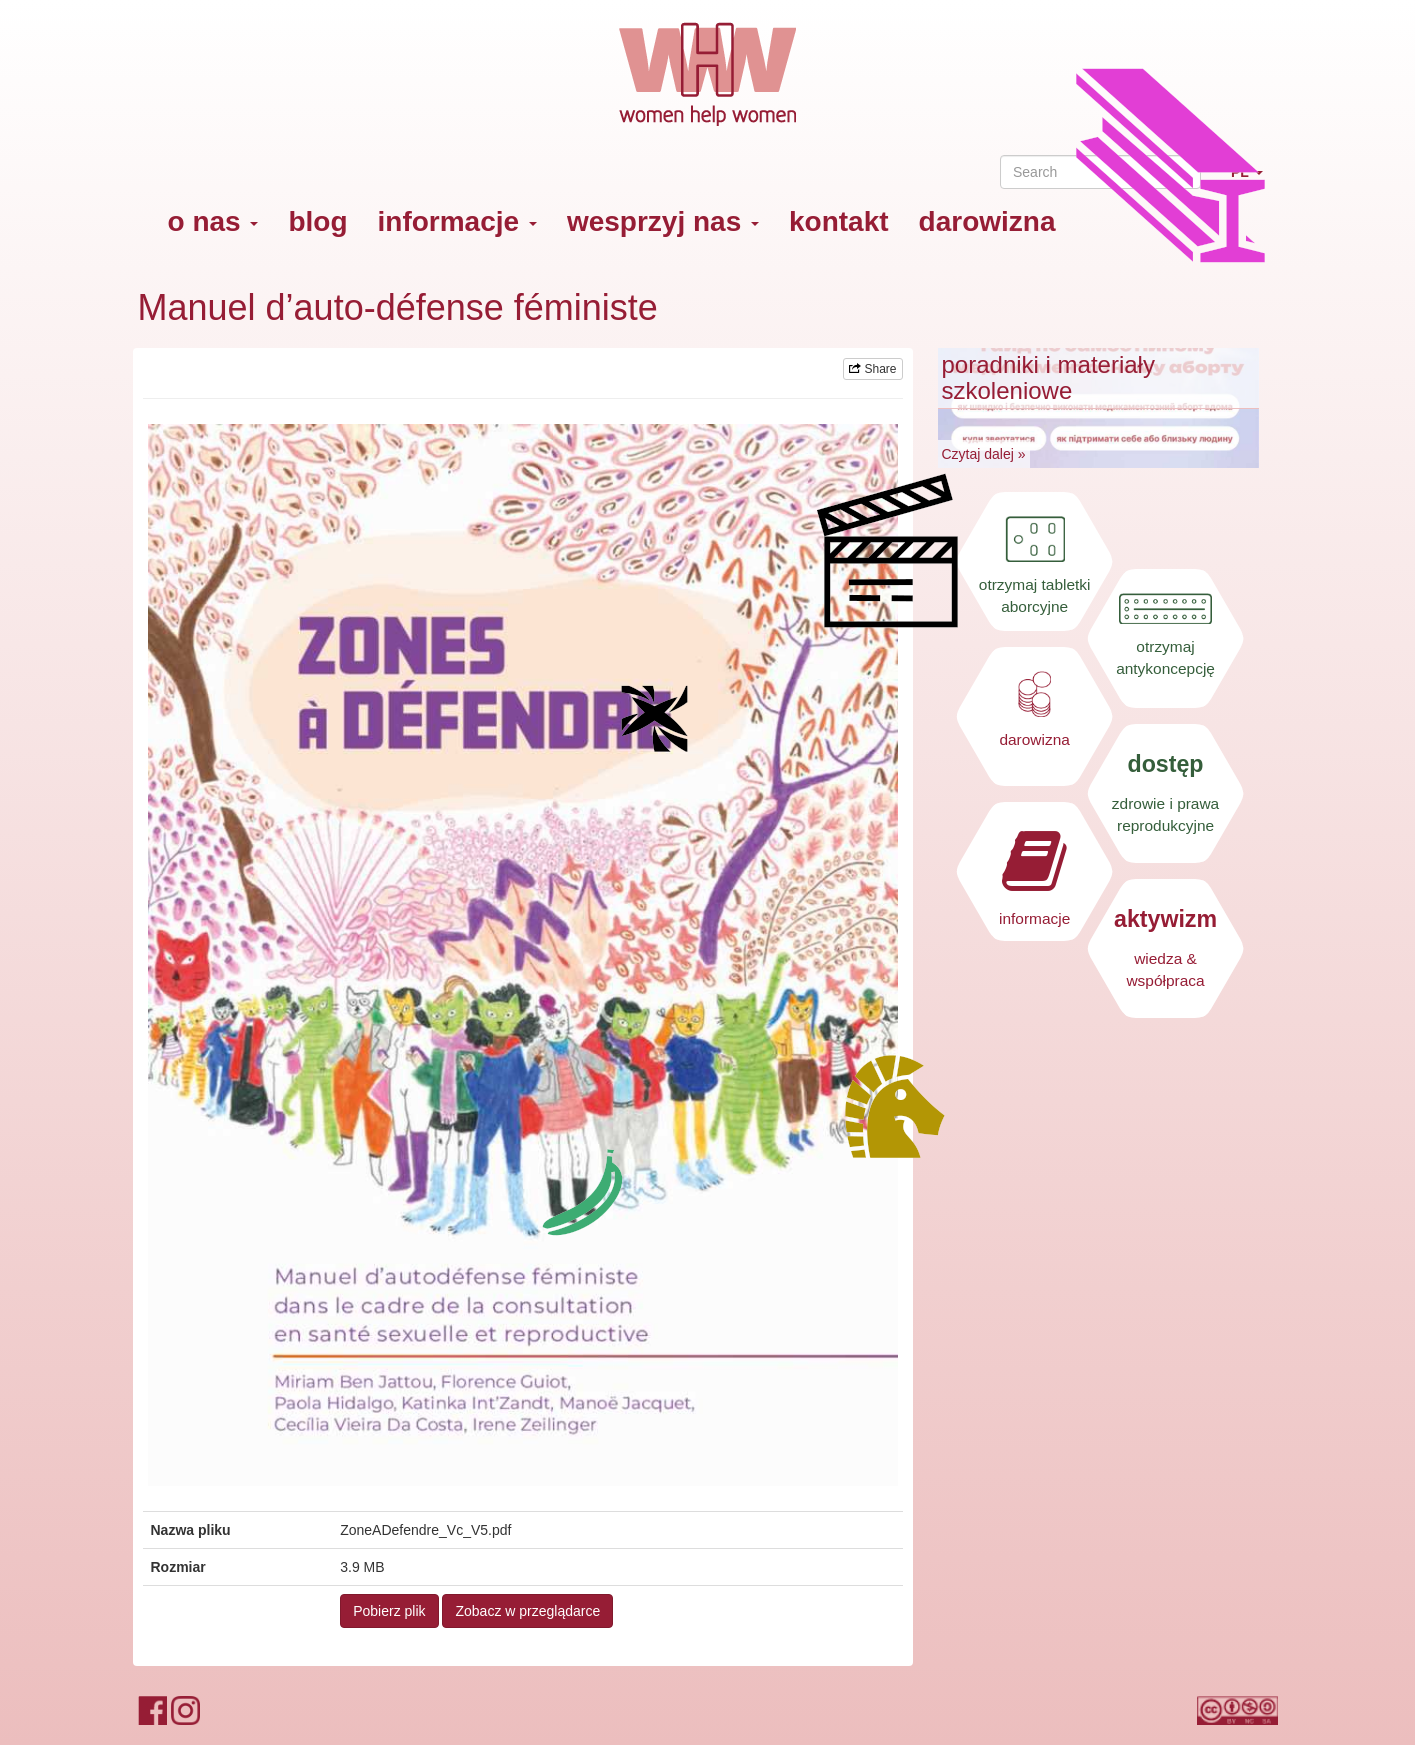 Image resolution: width=1415 pixels, height=1745 pixels. What do you see at coordinates (891, 550) in the screenshot?
I see `access video or movie content` at bounding box center [891, 550].